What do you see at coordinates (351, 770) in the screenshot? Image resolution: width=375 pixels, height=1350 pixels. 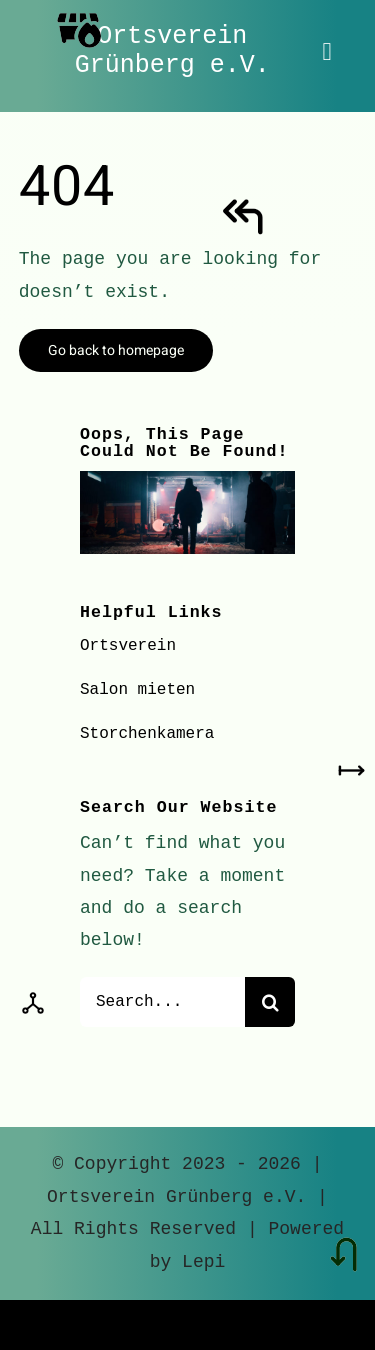 I see `move item to the end of a list` at bounding box center [351, 770].